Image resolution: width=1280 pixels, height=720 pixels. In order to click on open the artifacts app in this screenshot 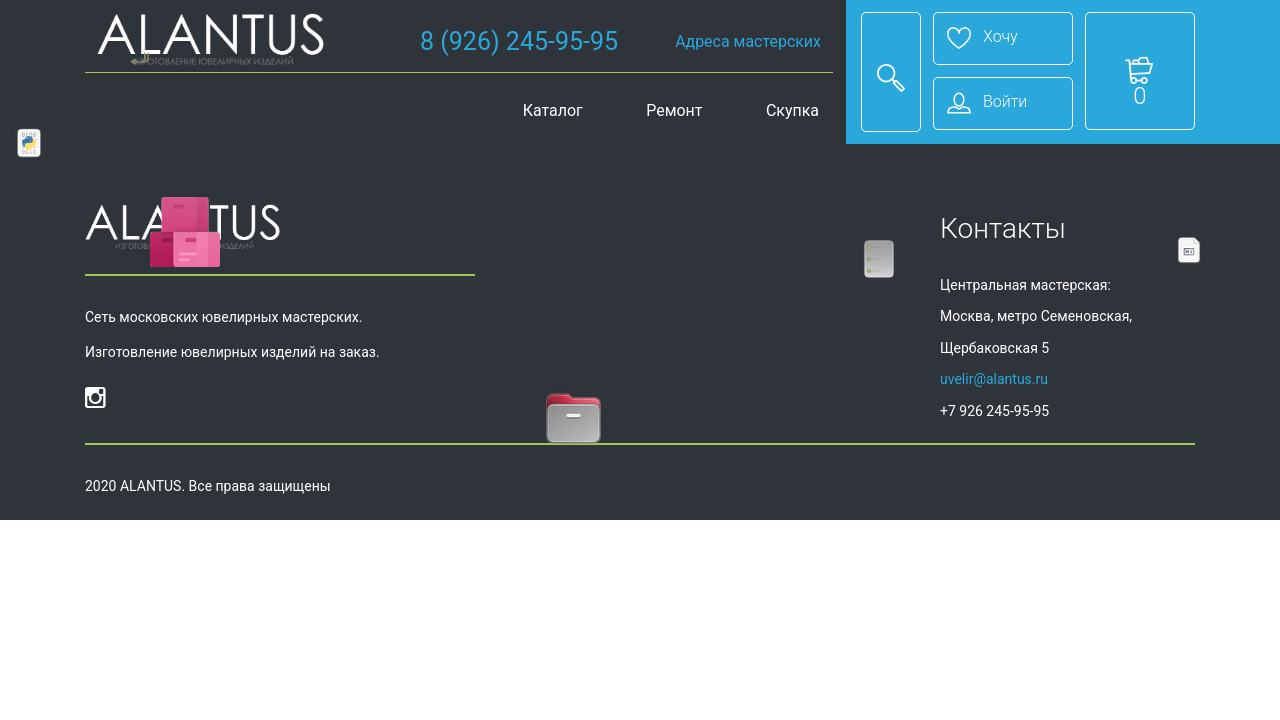, I will do `click(185, 232)`.